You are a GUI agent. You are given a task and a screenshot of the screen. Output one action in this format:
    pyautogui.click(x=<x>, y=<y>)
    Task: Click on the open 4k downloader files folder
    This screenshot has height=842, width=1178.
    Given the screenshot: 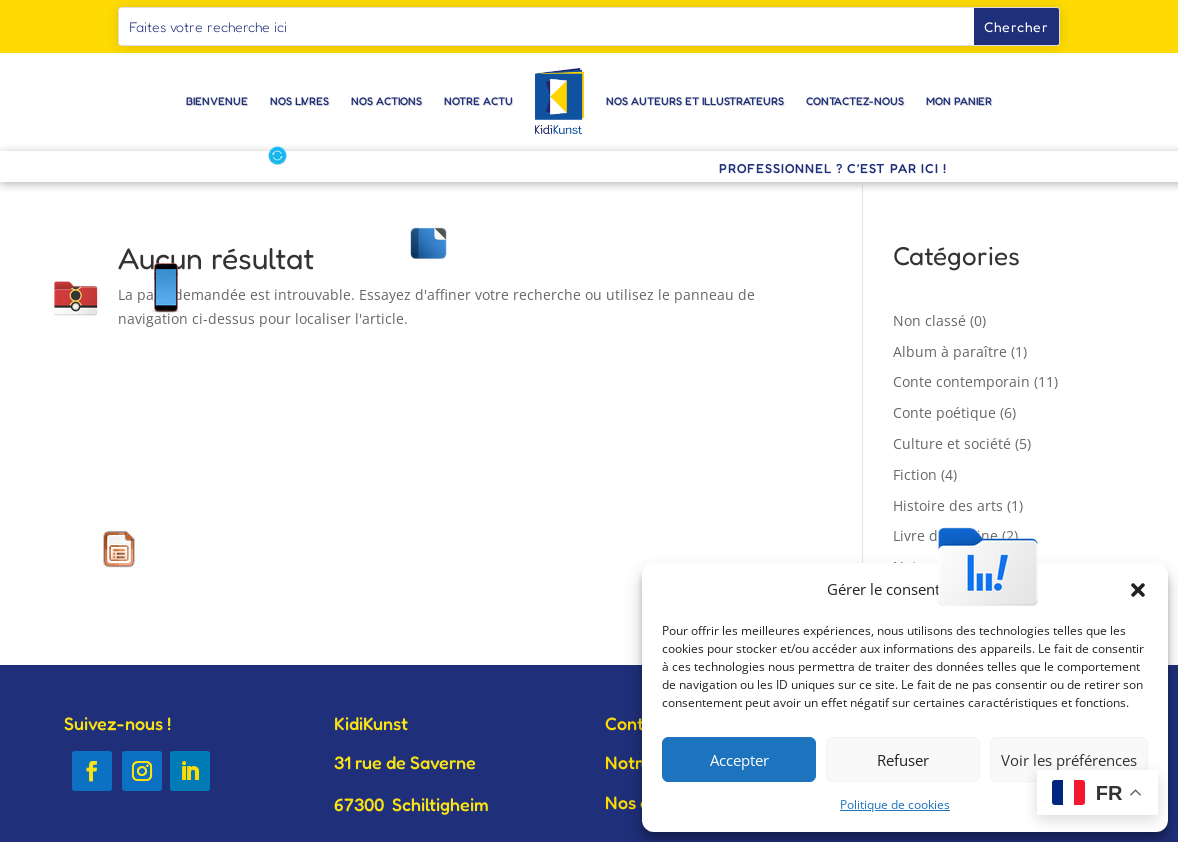 What is the action you would take?
    pyautogui.click(x=987, y=569)
    